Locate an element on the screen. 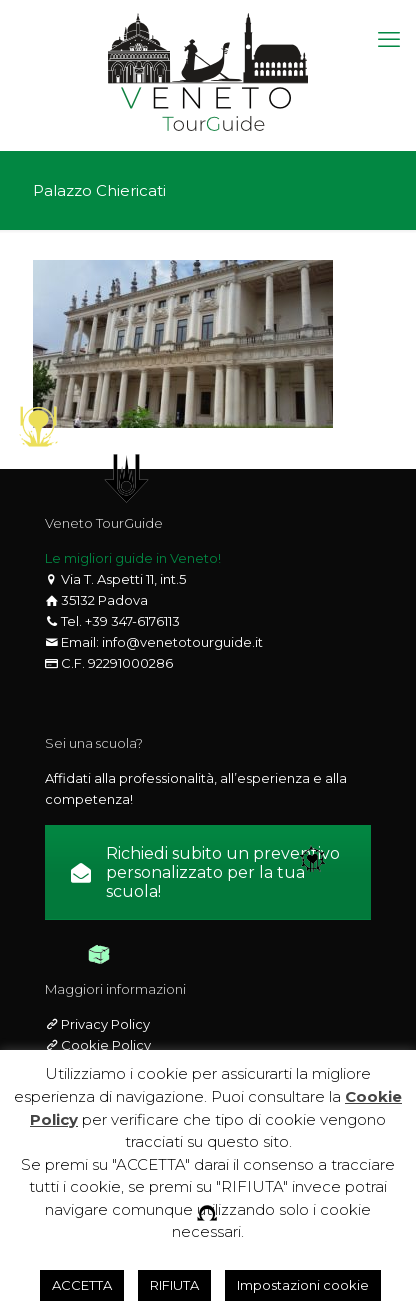 The image size is (416, 1313). smelting or metalworking process in progress is located at coordinates (38, 426).